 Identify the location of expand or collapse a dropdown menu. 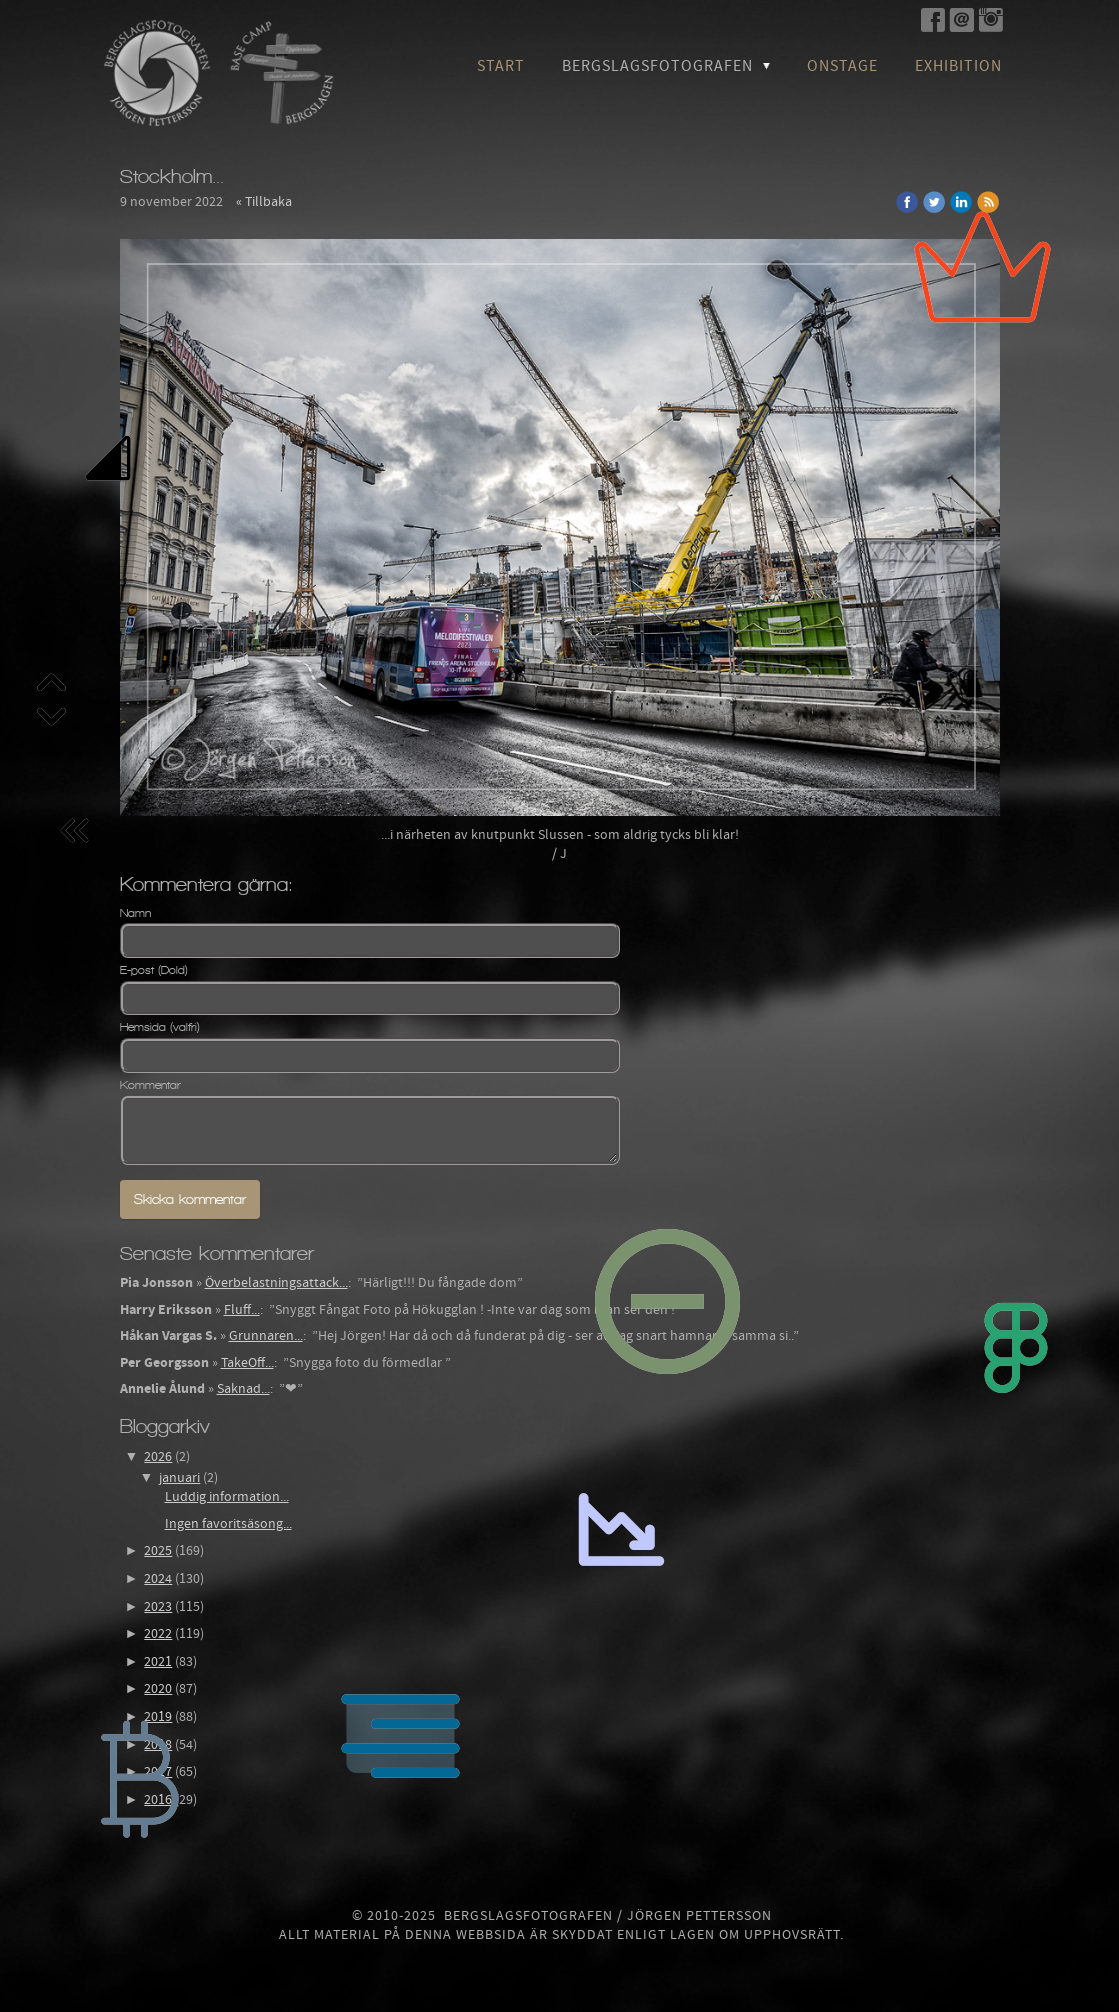
(51, 699).